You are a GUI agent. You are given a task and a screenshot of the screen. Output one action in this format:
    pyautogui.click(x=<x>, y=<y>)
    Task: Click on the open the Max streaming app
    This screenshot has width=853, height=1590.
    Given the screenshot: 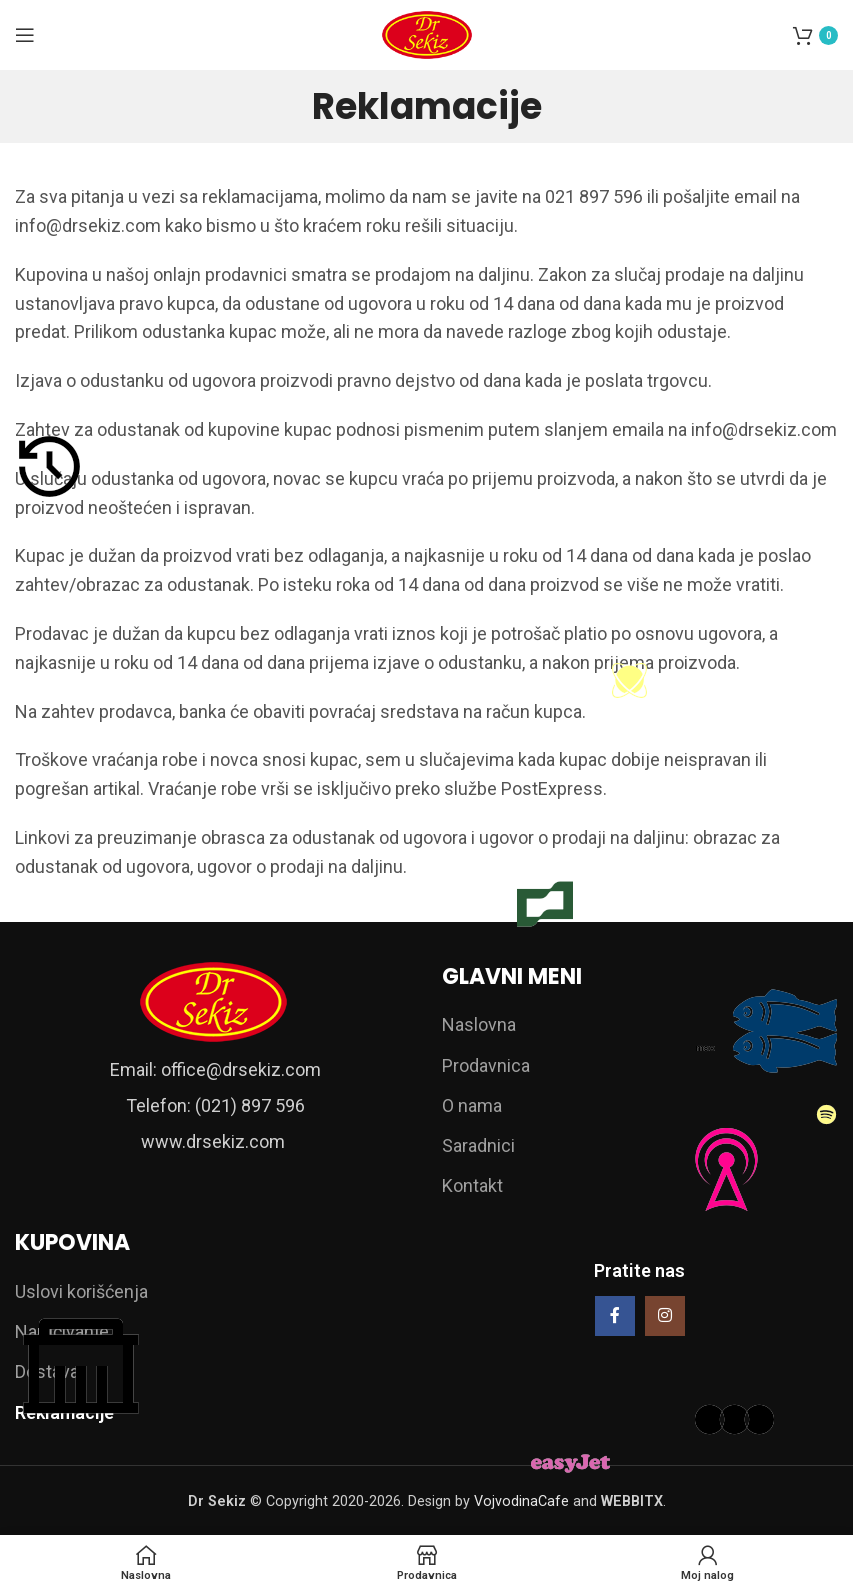 What is the action you would take?
    pyautogui.click(x=705, y=1048)
    